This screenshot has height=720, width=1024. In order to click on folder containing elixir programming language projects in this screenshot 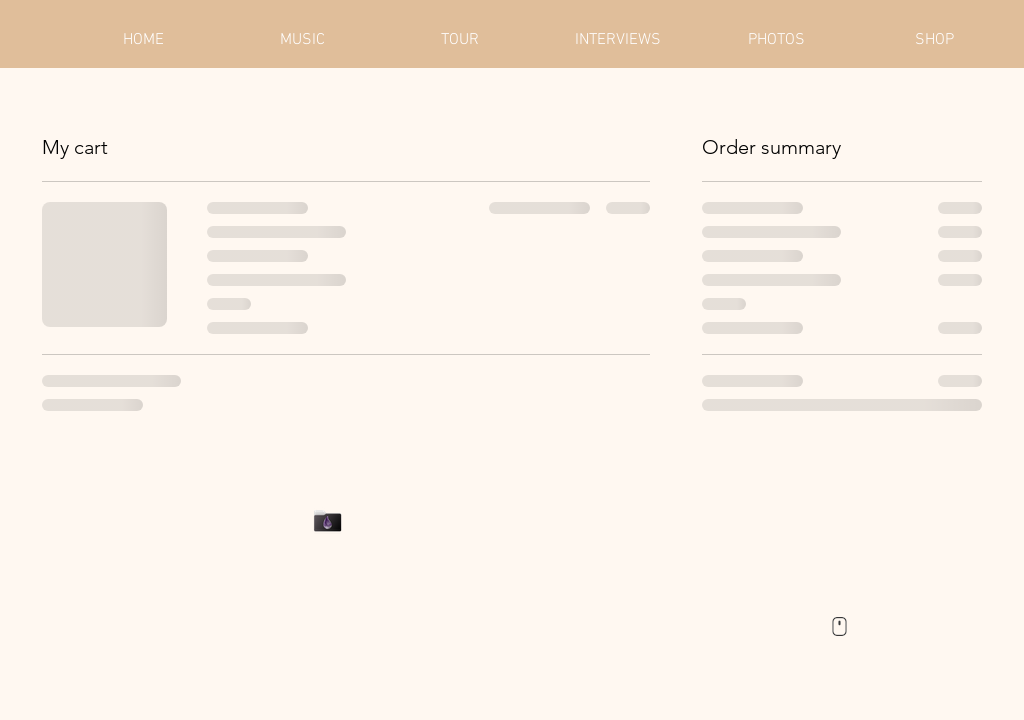, I will do `click(327, 521)`.